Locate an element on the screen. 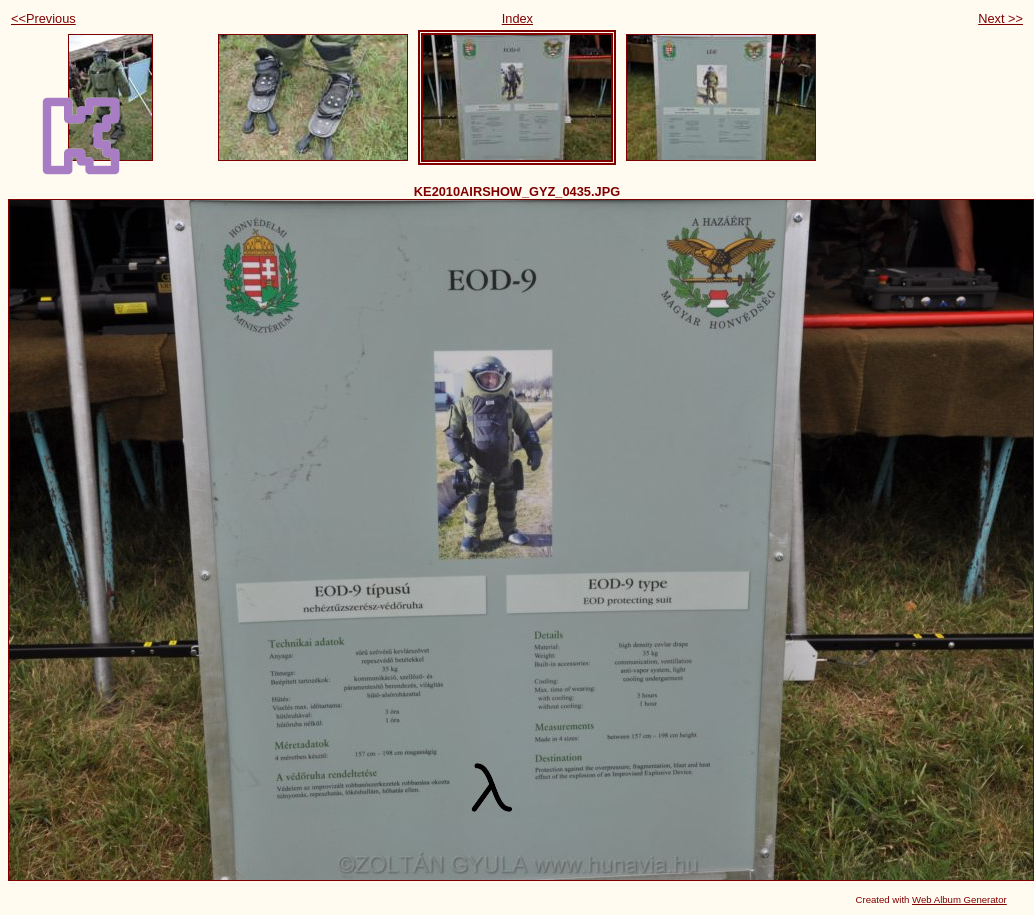 The height and width of the screenshot is (915, 1034). visit kick streaming platform is located at coordinates (81, 136).